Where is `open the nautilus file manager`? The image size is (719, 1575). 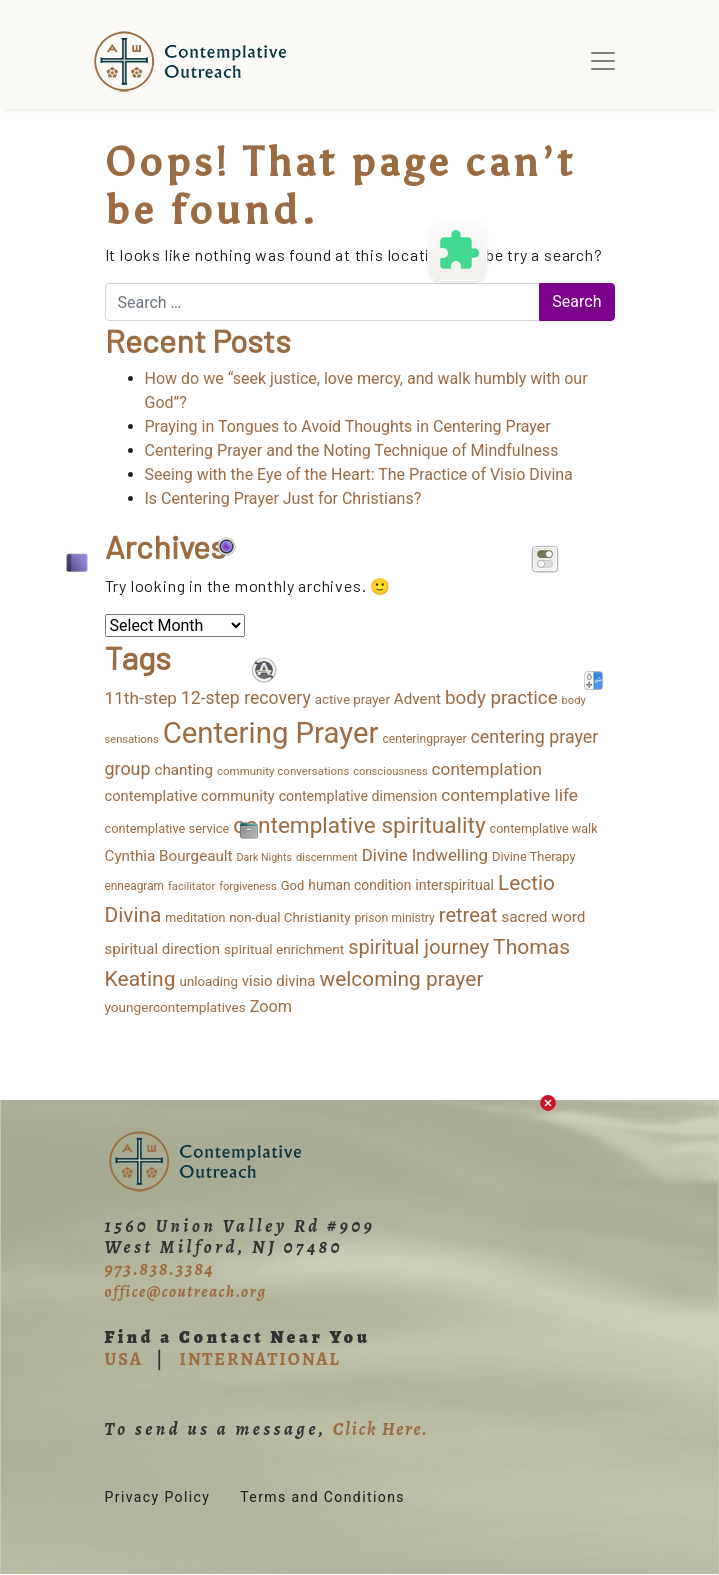 open the nautilus file manager is located at coordinates (249, 830).